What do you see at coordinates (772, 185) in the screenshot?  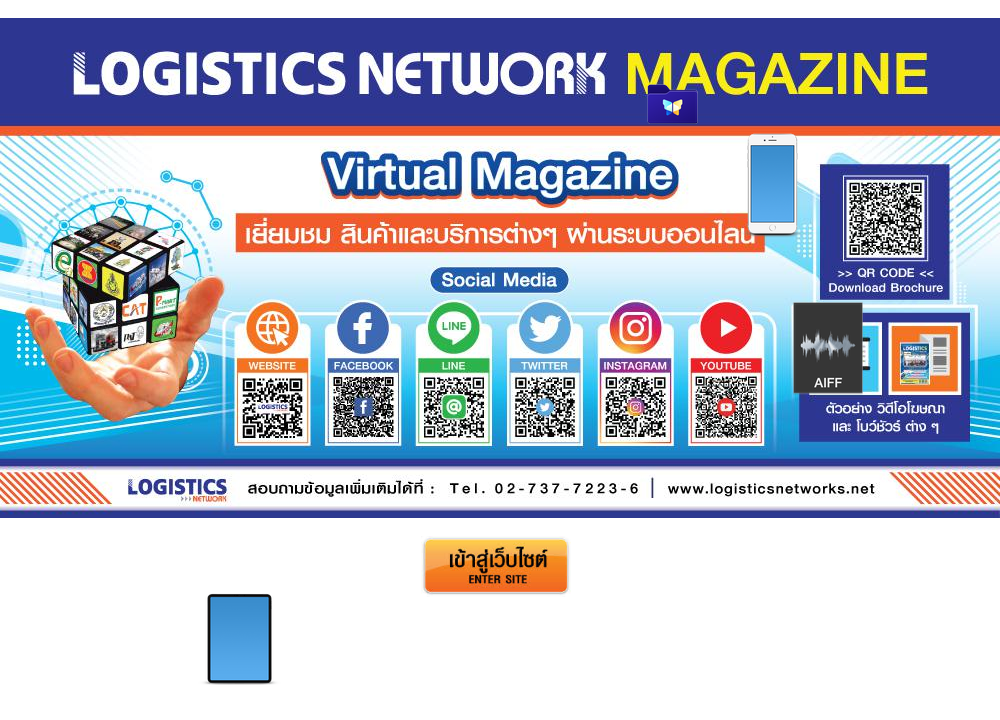 I see `view connected iPhone device` at bounding box center [772, 185].